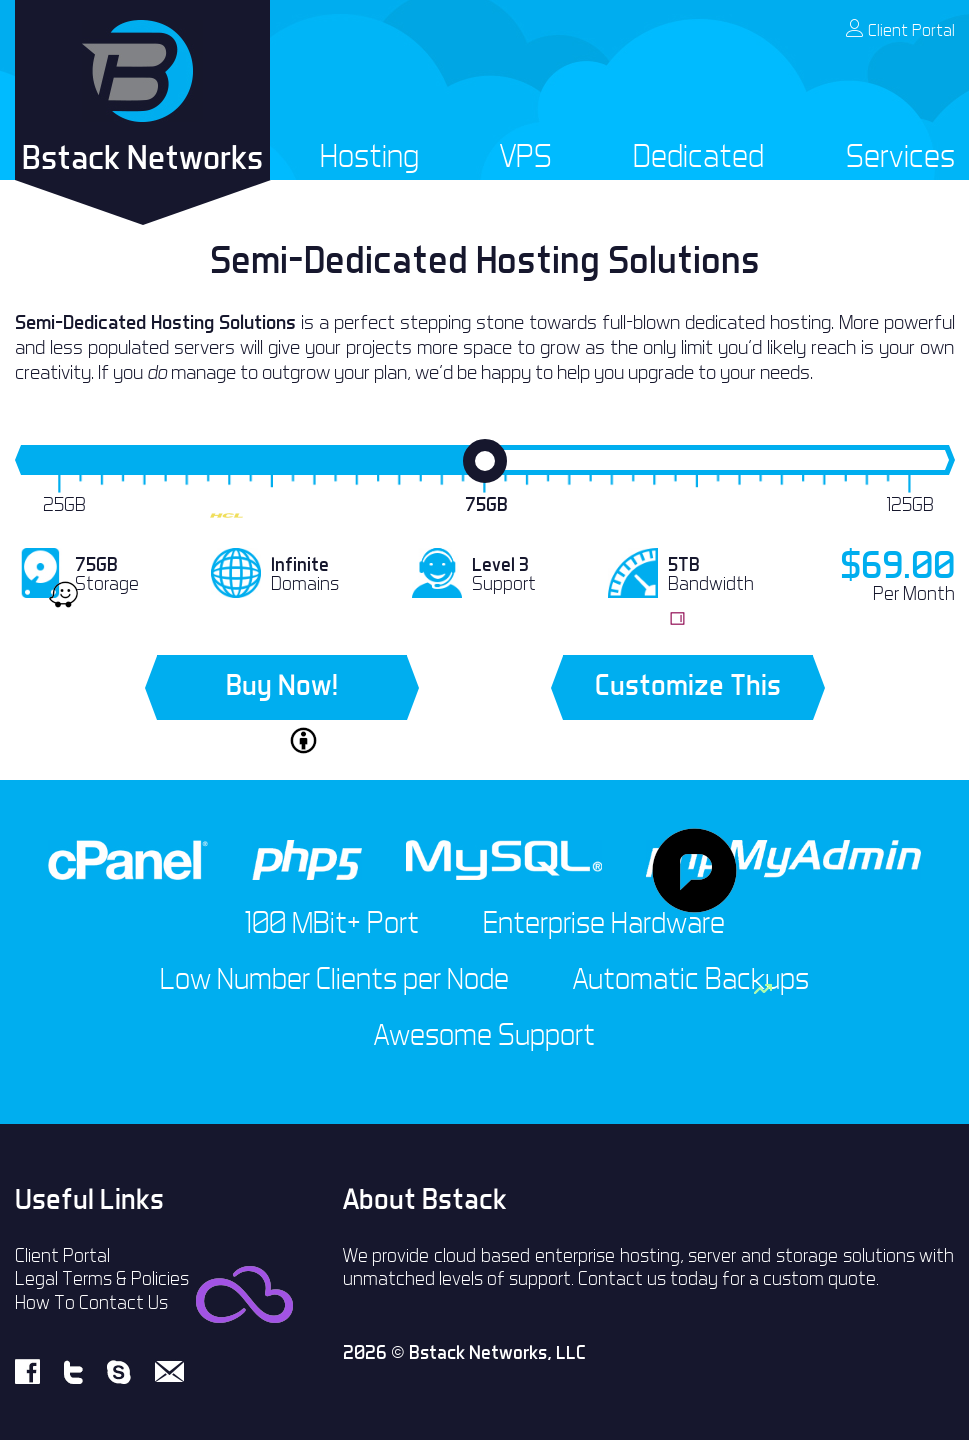 The height and width of the screenshot is (1440, 969). Describe the element at coordinates (244, 1294) in the screenshot. I see `skyatlas brand logo` at that location.